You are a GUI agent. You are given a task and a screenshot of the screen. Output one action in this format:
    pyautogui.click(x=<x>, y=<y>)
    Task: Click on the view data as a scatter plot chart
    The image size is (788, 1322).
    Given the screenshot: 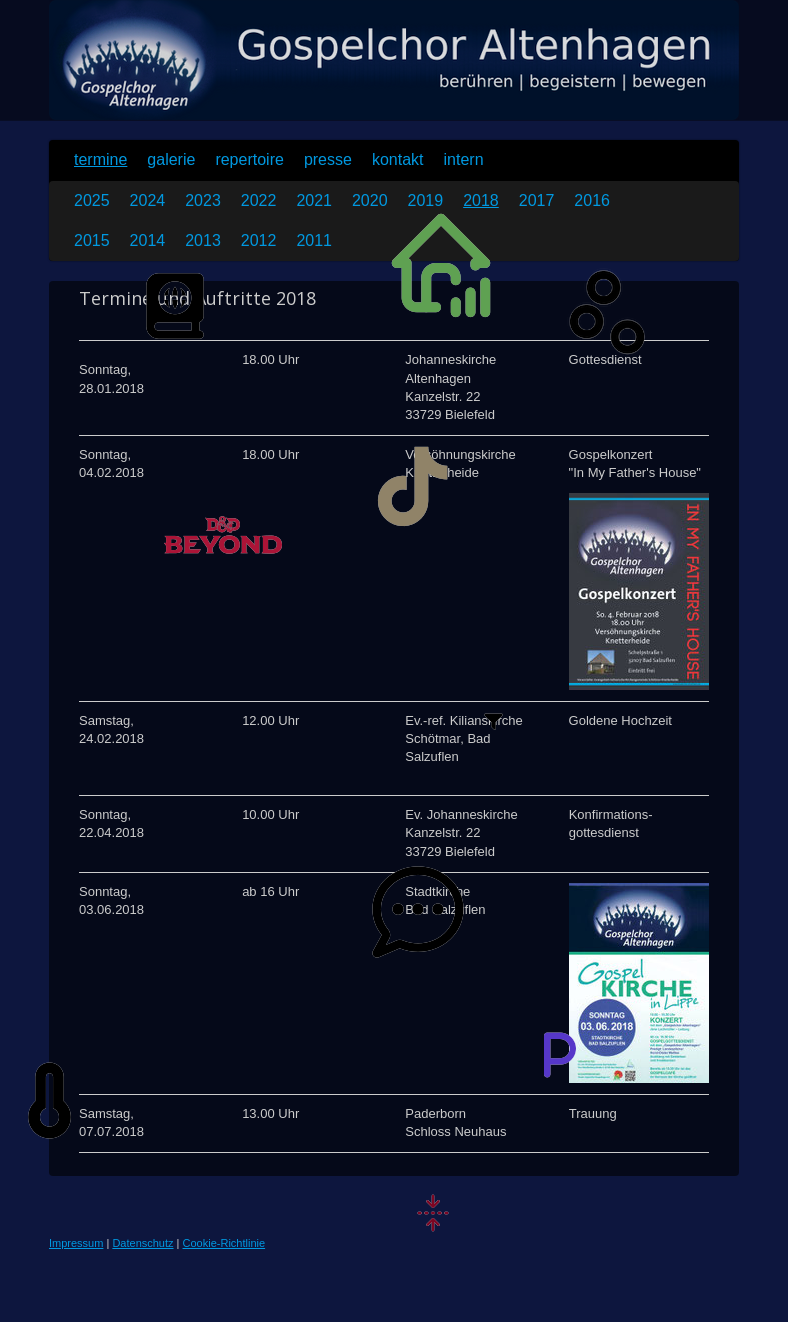 What is the action you would take?
    pyautogui.click(x=608, y=313)
    